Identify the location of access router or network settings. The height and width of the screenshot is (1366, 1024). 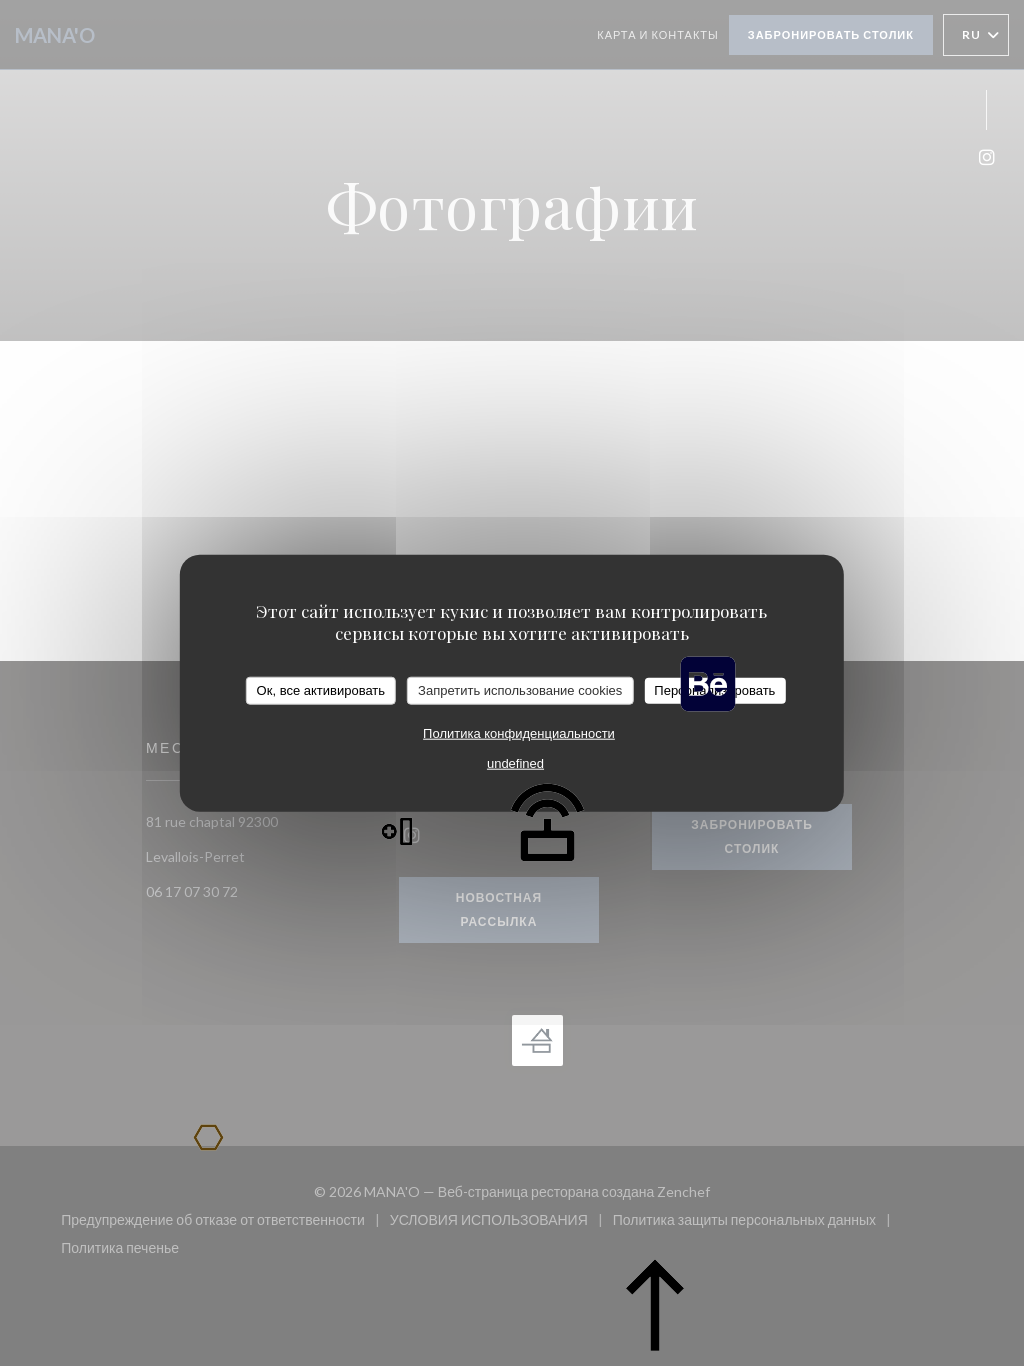
(547, 822).